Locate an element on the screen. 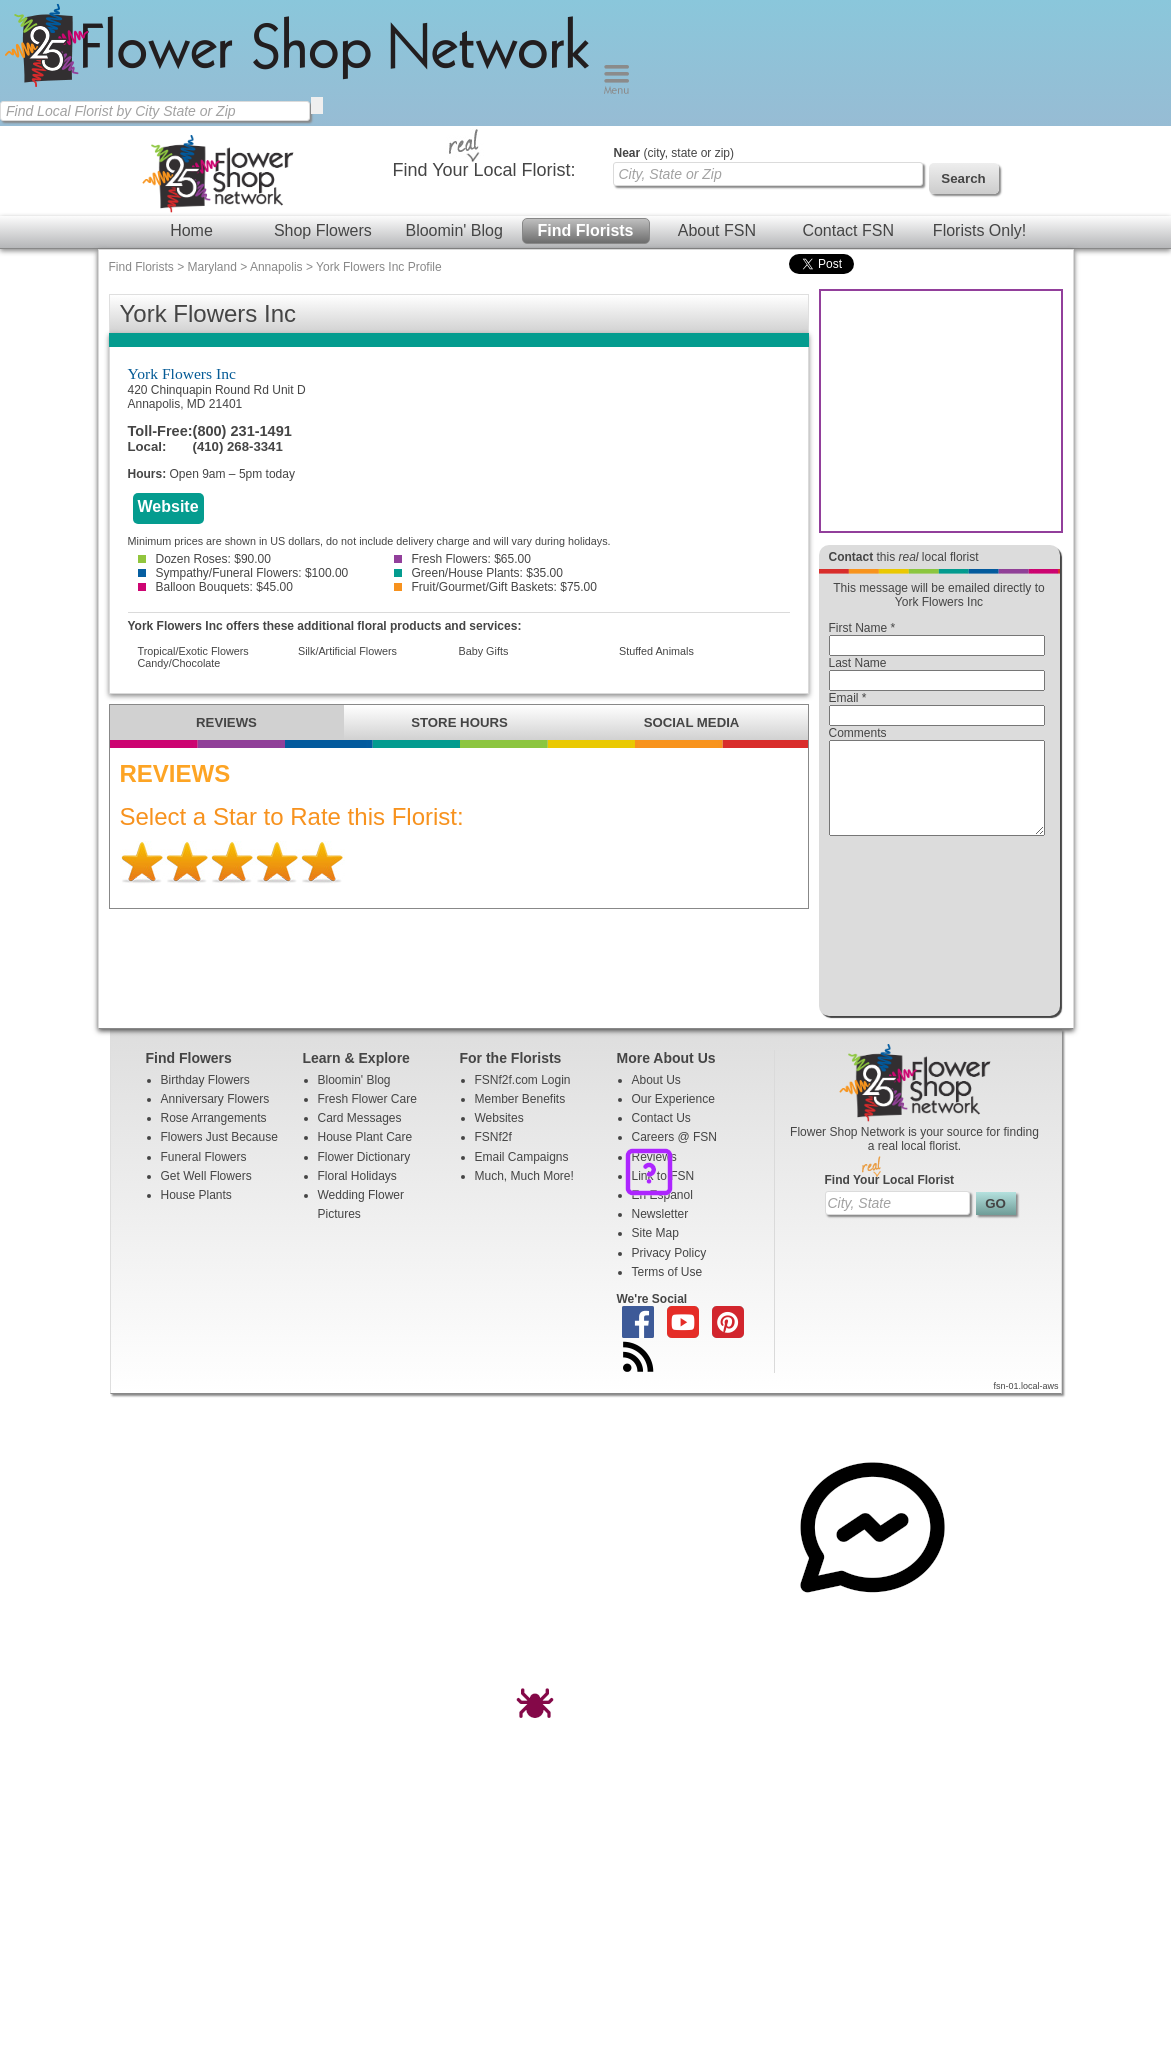  open Facebook Messenger is located at coordinates (872, 1527).